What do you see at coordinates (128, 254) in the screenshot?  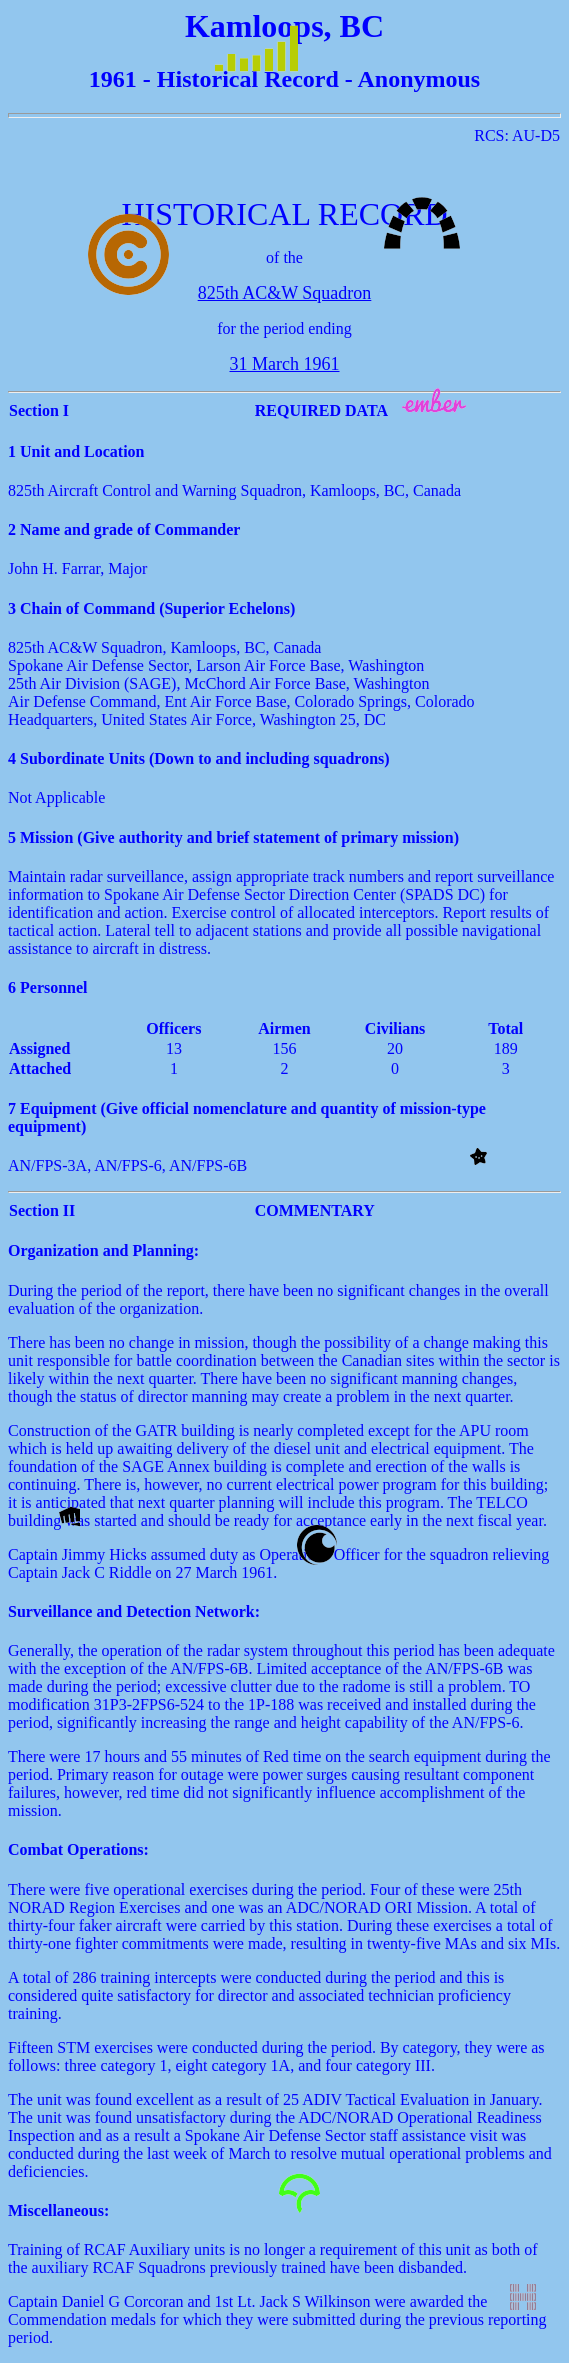 I see `open the Continente app or website` at bounding box center [128, 254].